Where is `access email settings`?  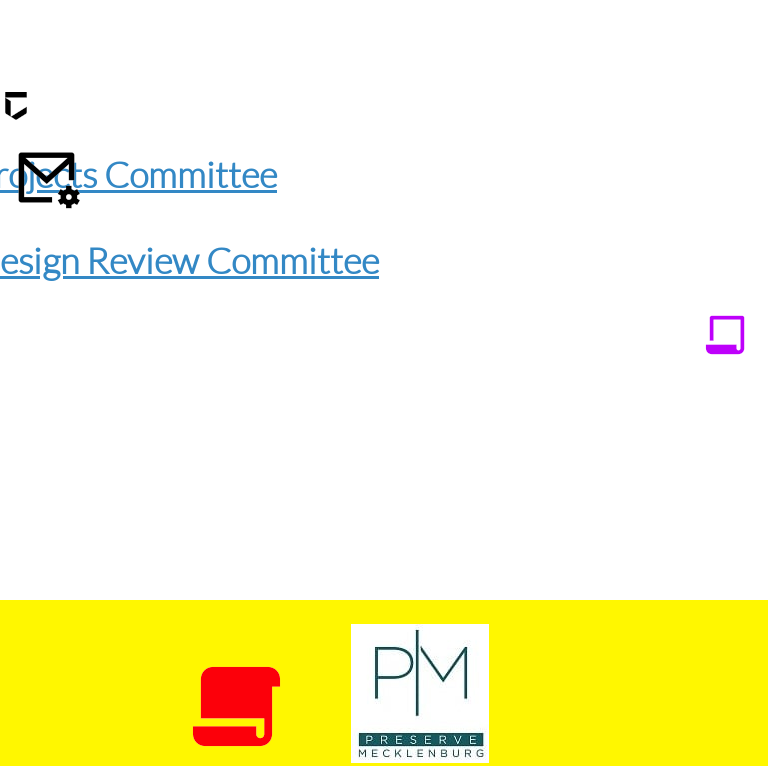 access email settings is located at coordinates (46, 177).